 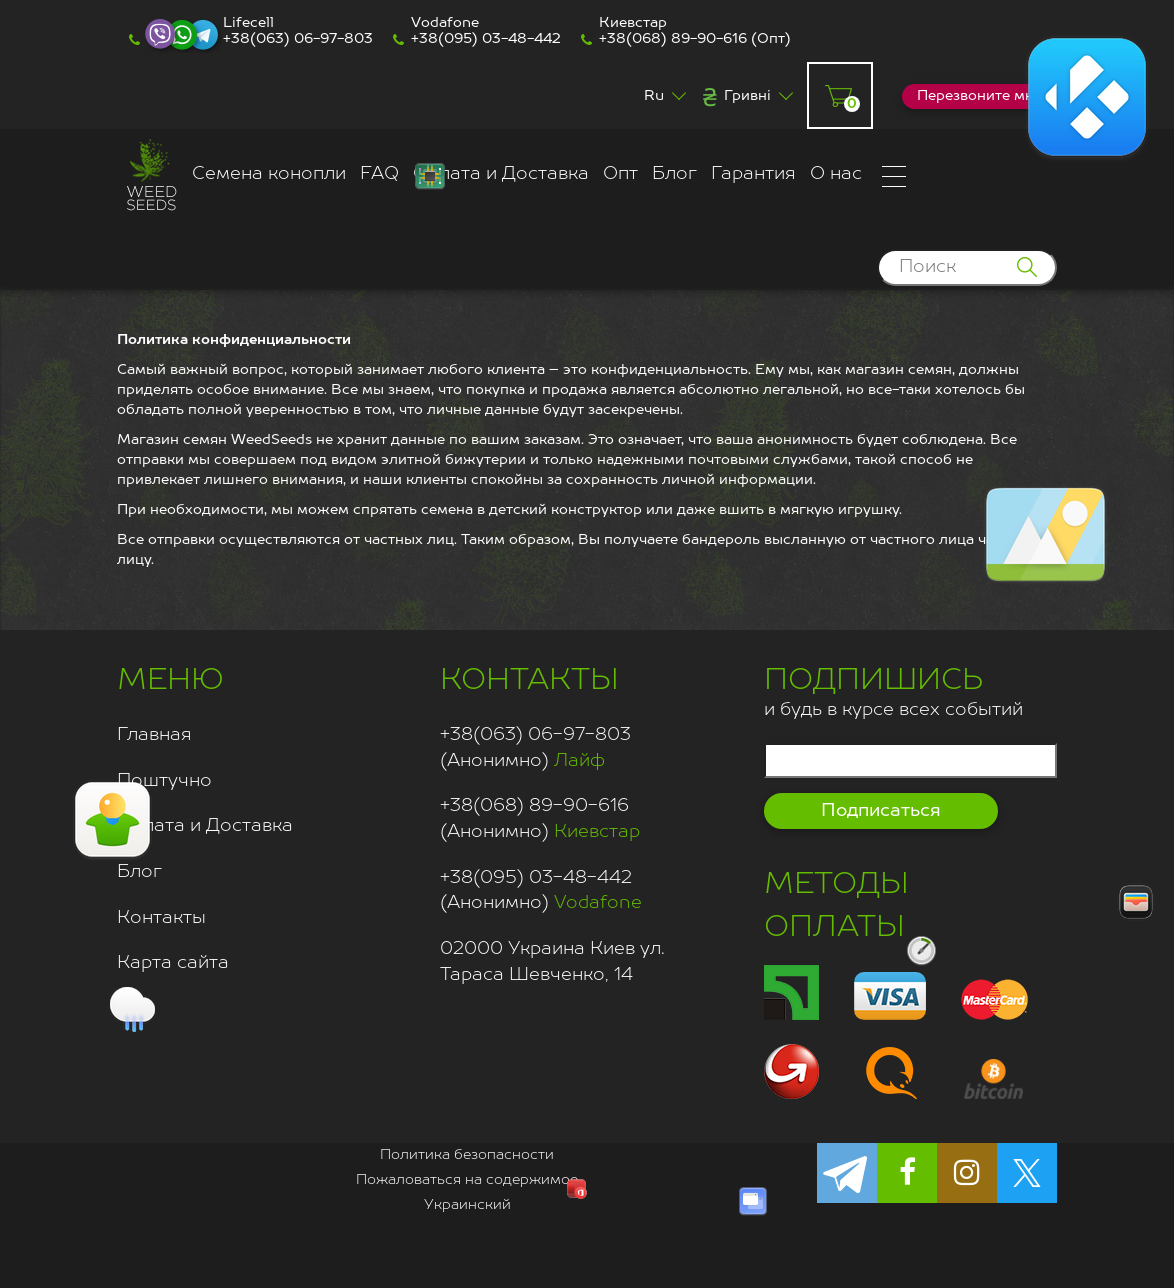 I want to click on open sysprof system profiler, so click(x=921, y=950).